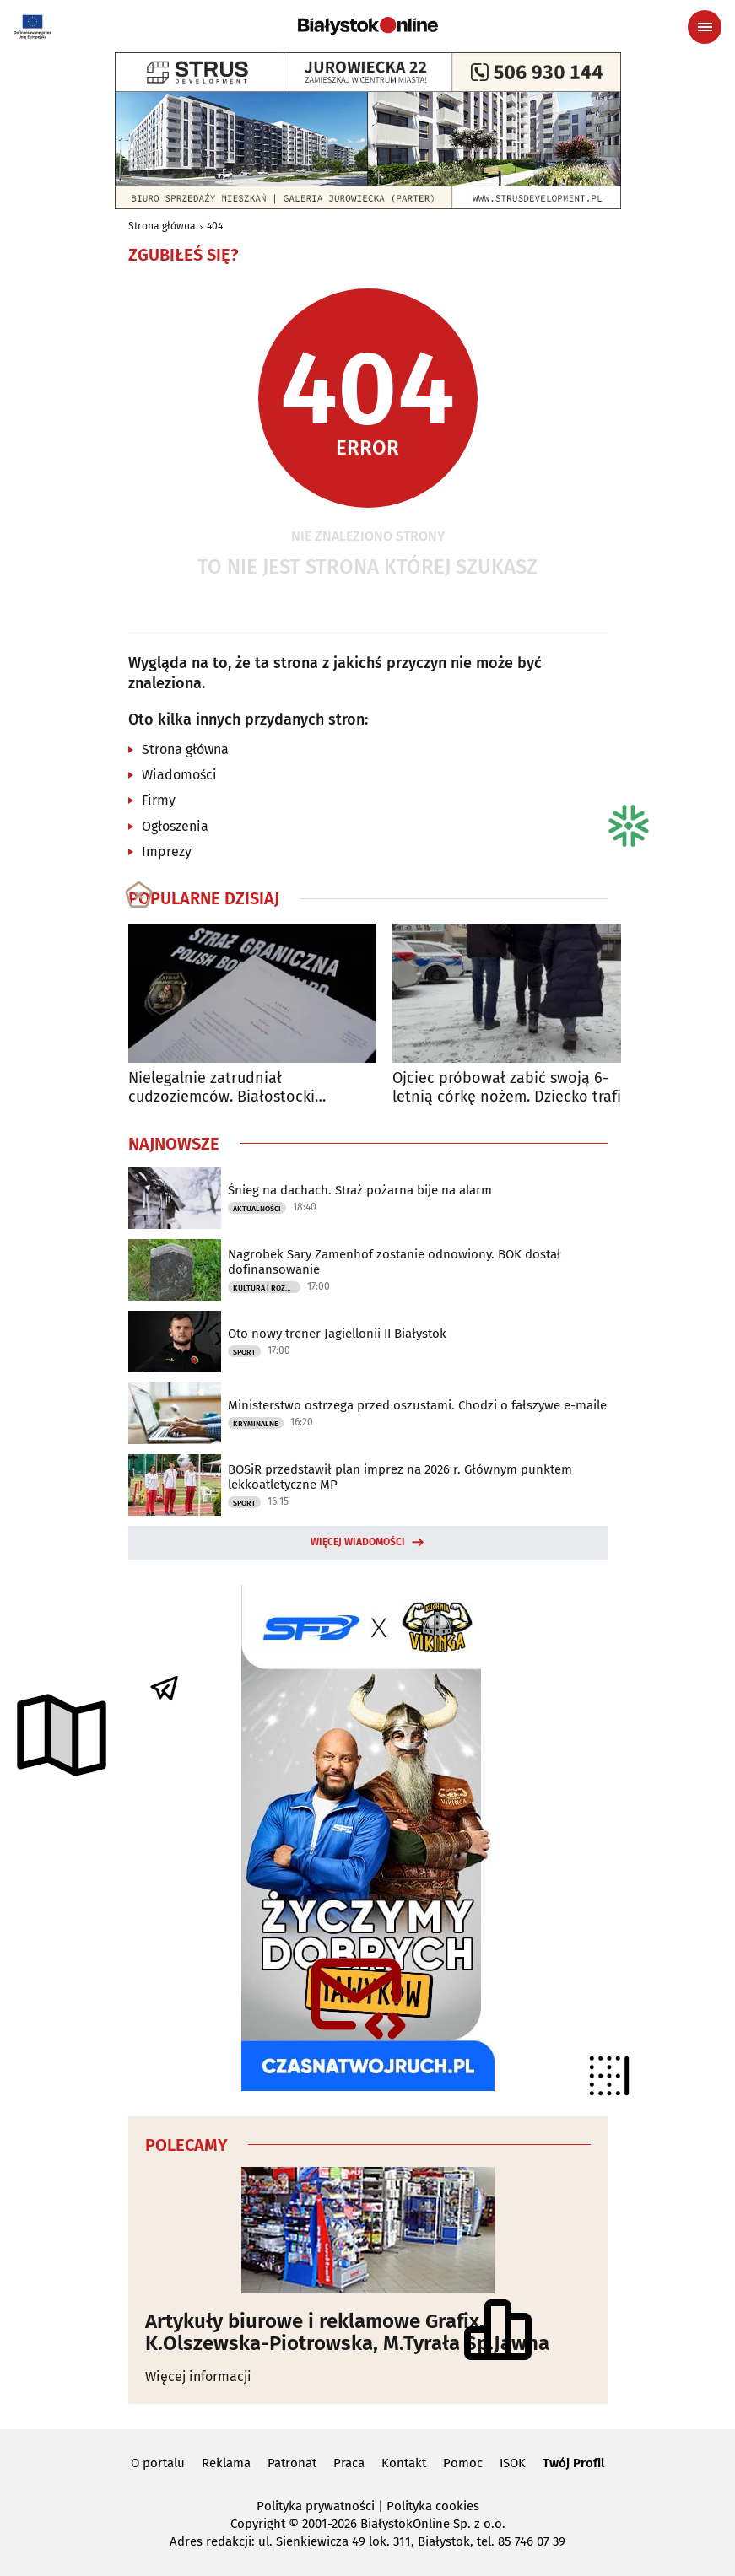 This screenshot has height=2576, width=735. What do you see at coordinates (498, 2330) in the screenshot?
I see `view analytics or statistics` at bounding box center [498, 2330].